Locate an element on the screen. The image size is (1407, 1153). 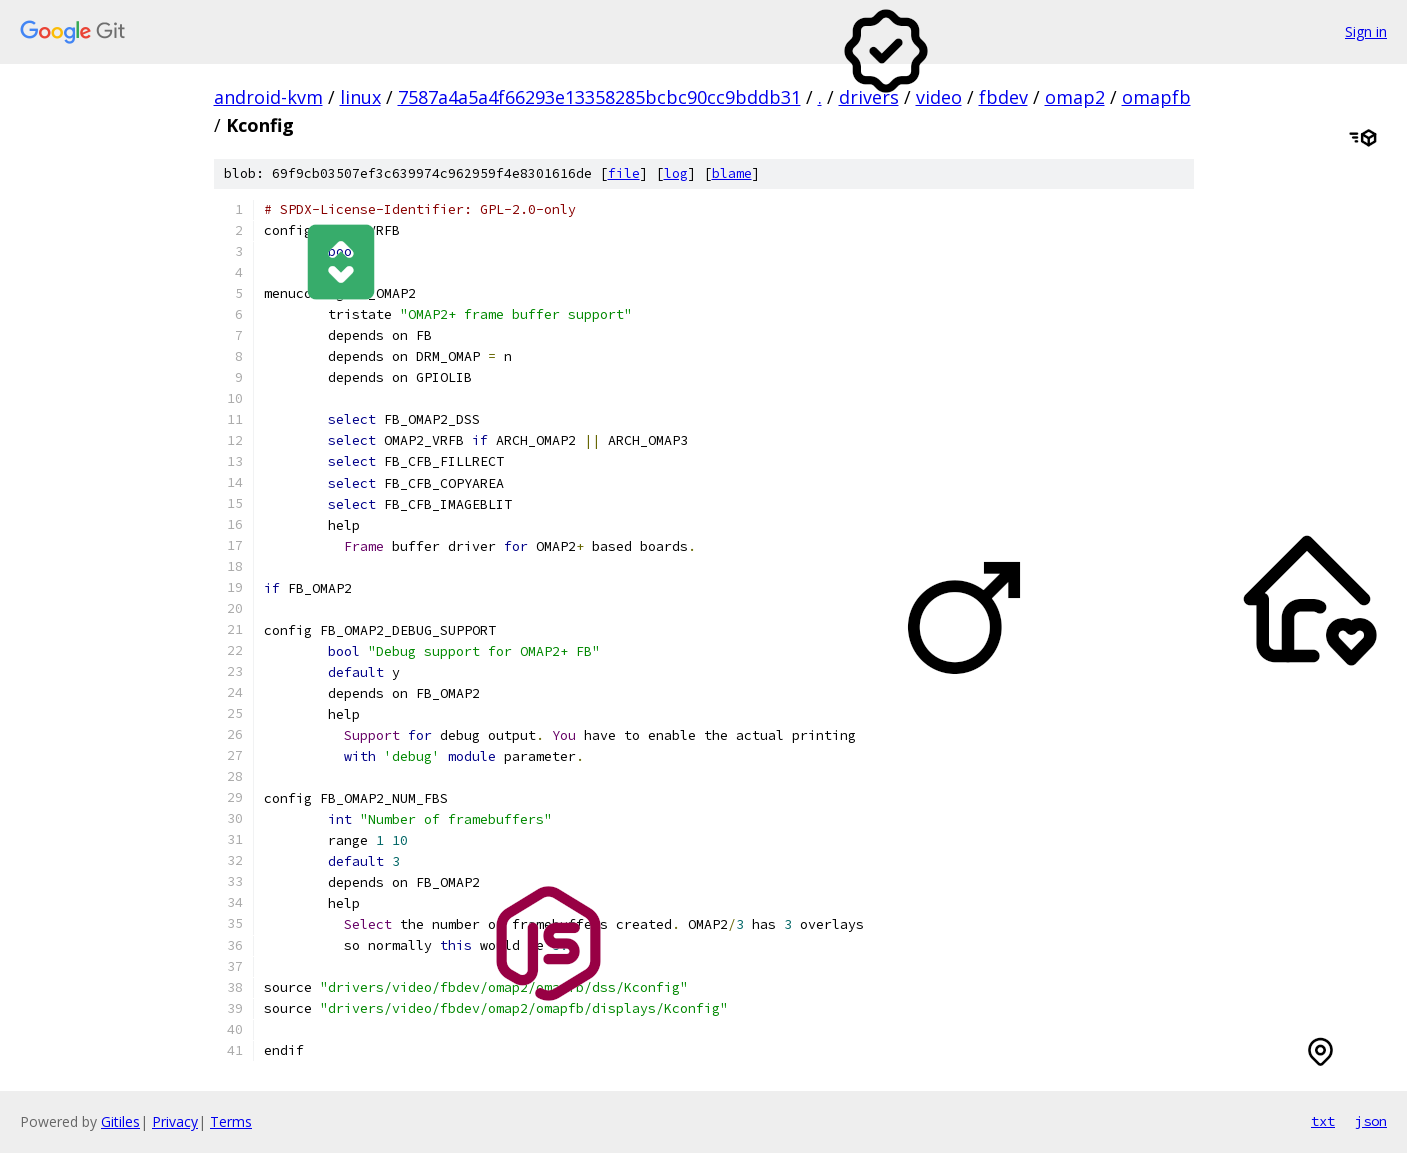
view or set a location on the map is located at coordinates (1320, 1051).